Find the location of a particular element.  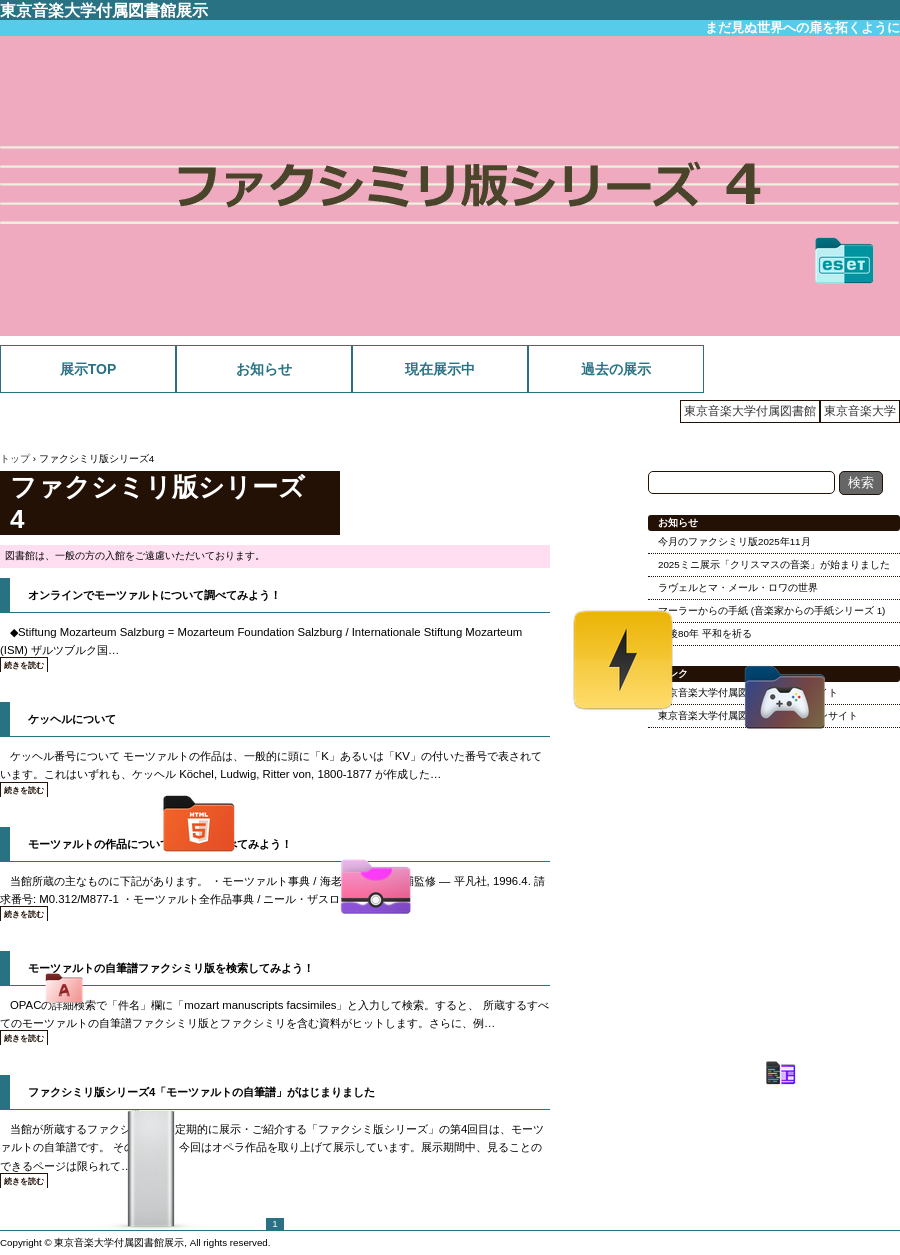

folder containing AutoCAD project files is located at coordinates (64, 989).